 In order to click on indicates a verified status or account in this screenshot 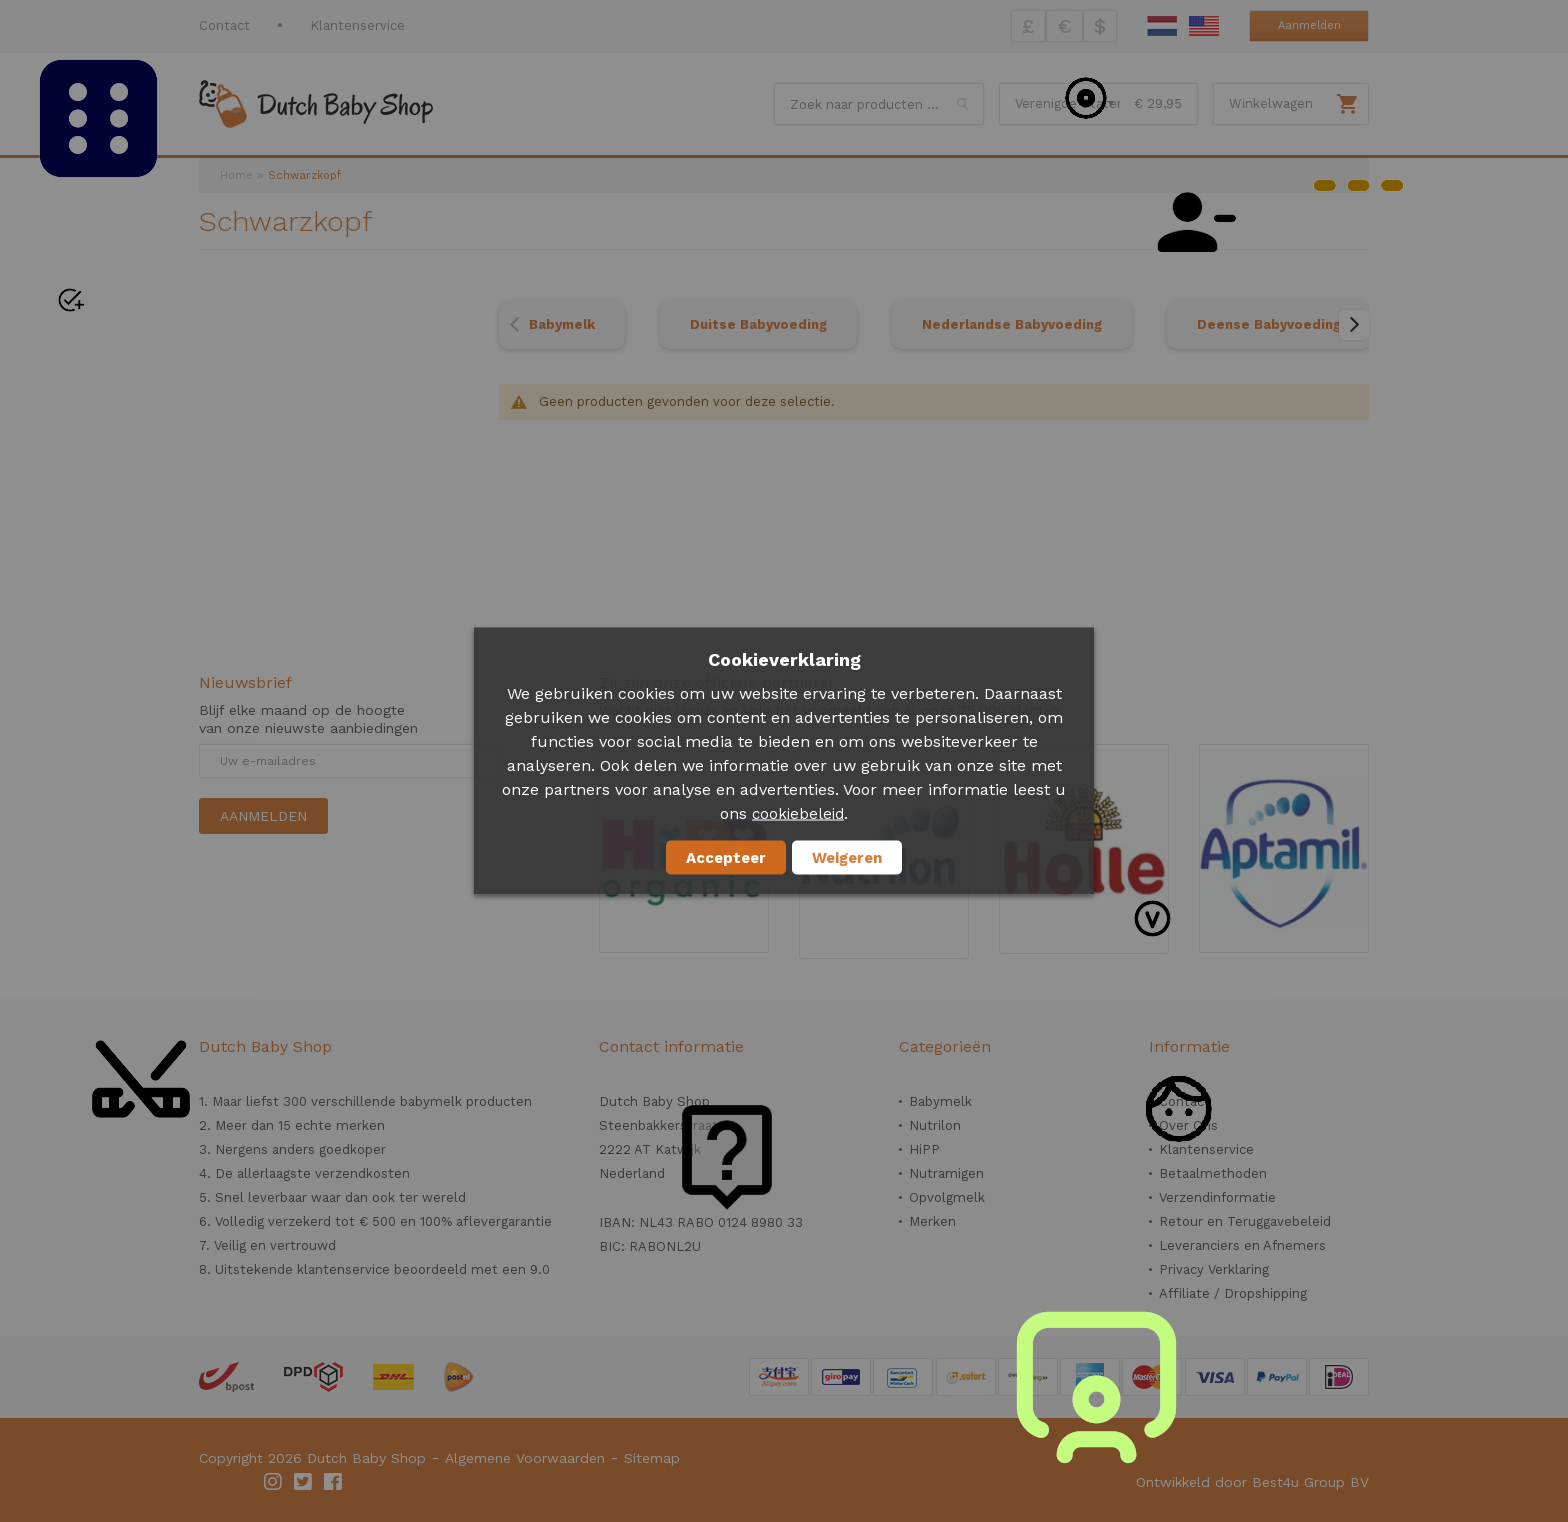, I will do `click(1152, 918)`.